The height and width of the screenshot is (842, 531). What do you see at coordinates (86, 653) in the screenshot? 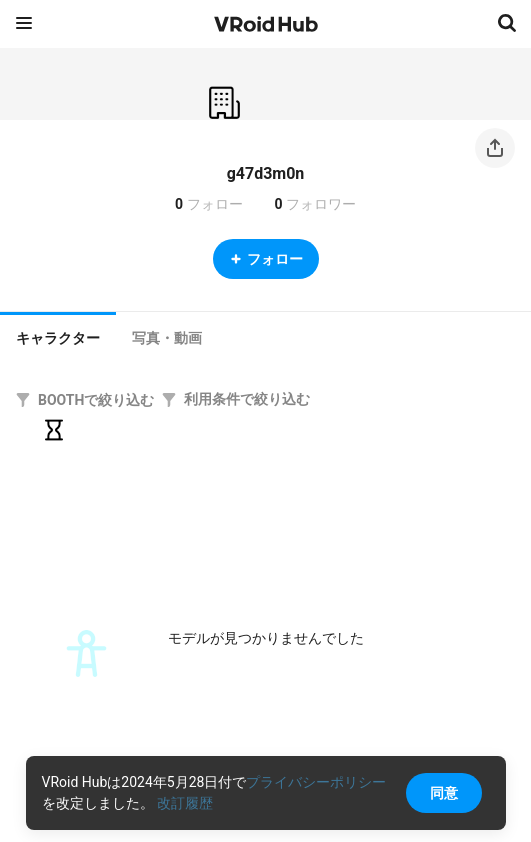
I see `access accessibility settings` at bounding box center [86, 653].